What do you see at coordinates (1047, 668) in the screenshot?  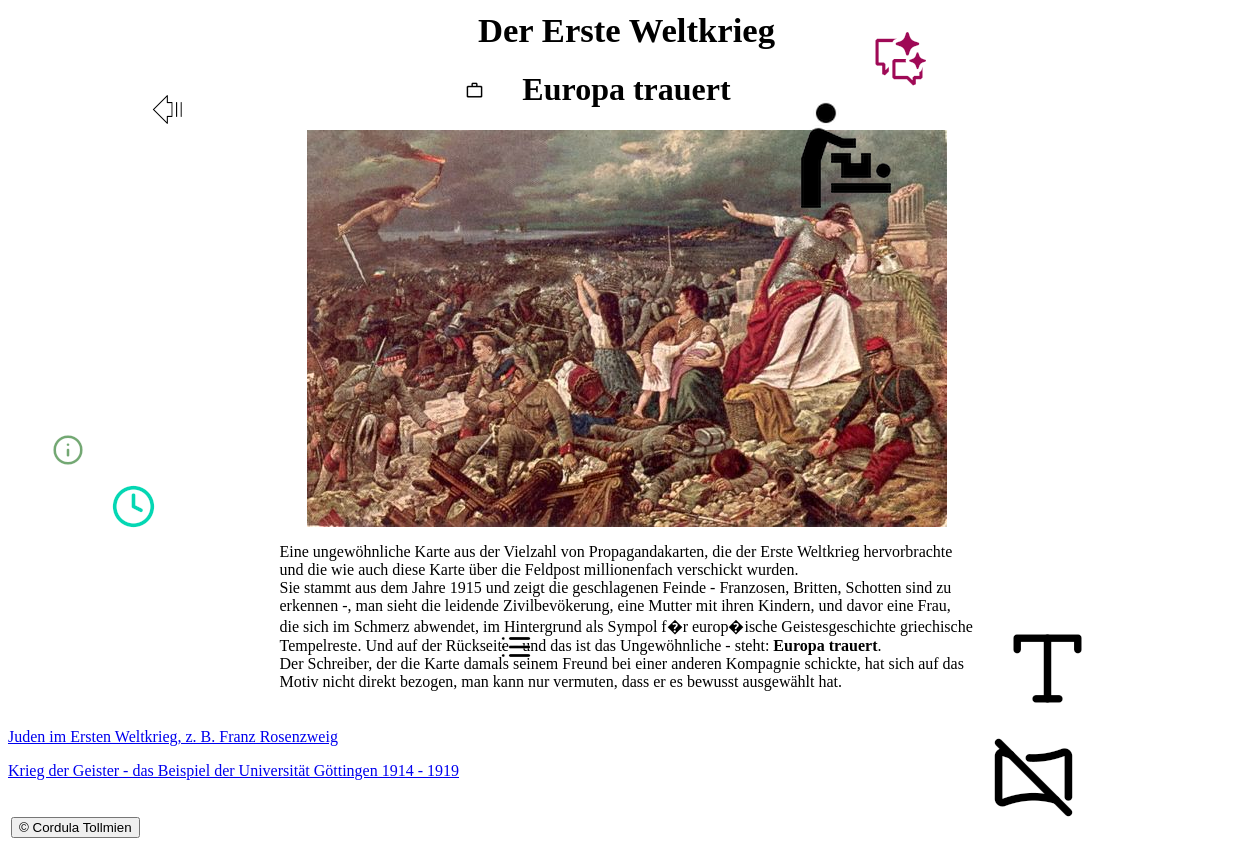 I see `access text formatting options` at bounding box center [1047, 668].